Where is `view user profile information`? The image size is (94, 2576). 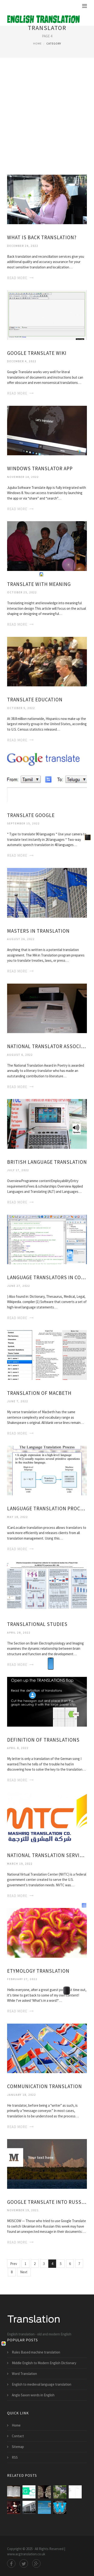 view user profile information is located at coordinates (32, 1695).